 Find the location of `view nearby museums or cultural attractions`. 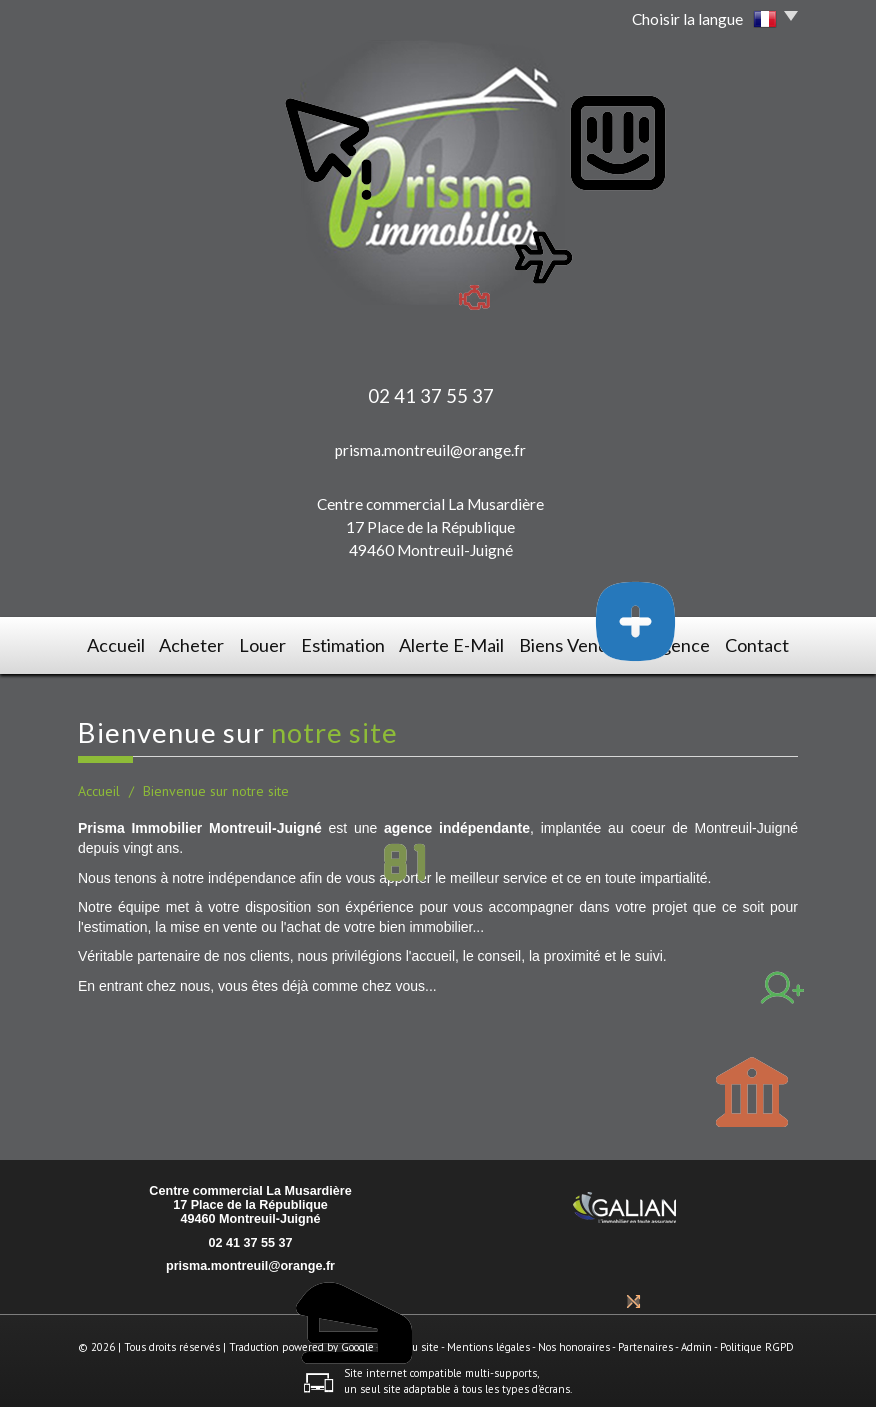

view nearby museums or cultural attractions is located at coordinates (752, 1091).